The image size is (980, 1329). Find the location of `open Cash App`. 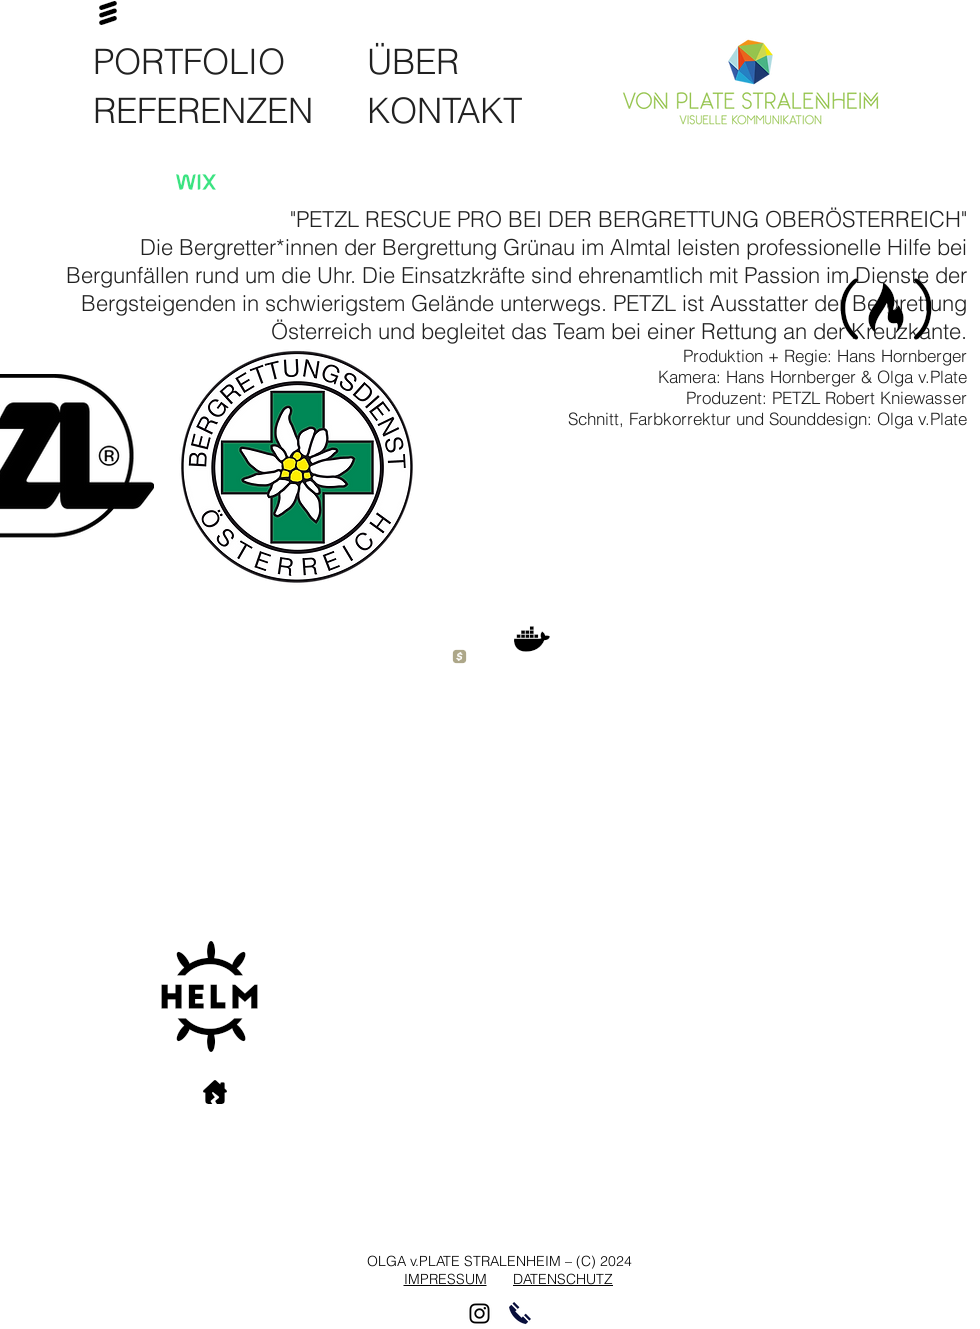

open Cash App is located at coordinates (459, 656).